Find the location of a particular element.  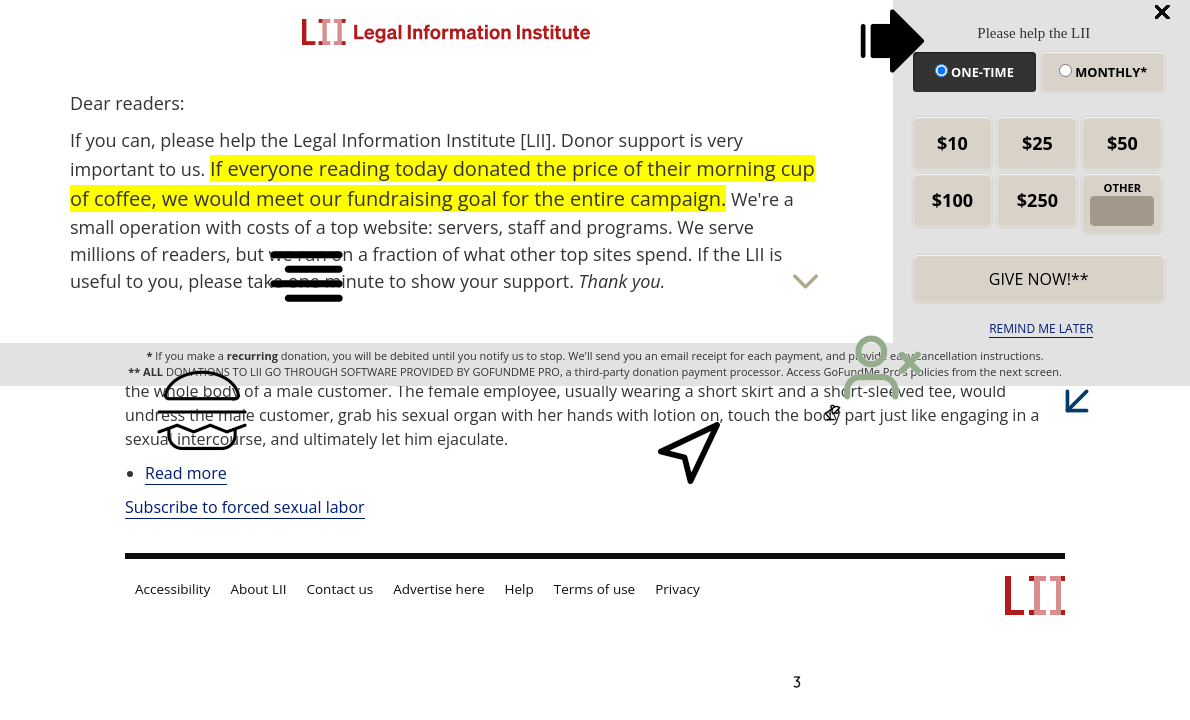

open navigation menu is located at coordinates (202, 412).